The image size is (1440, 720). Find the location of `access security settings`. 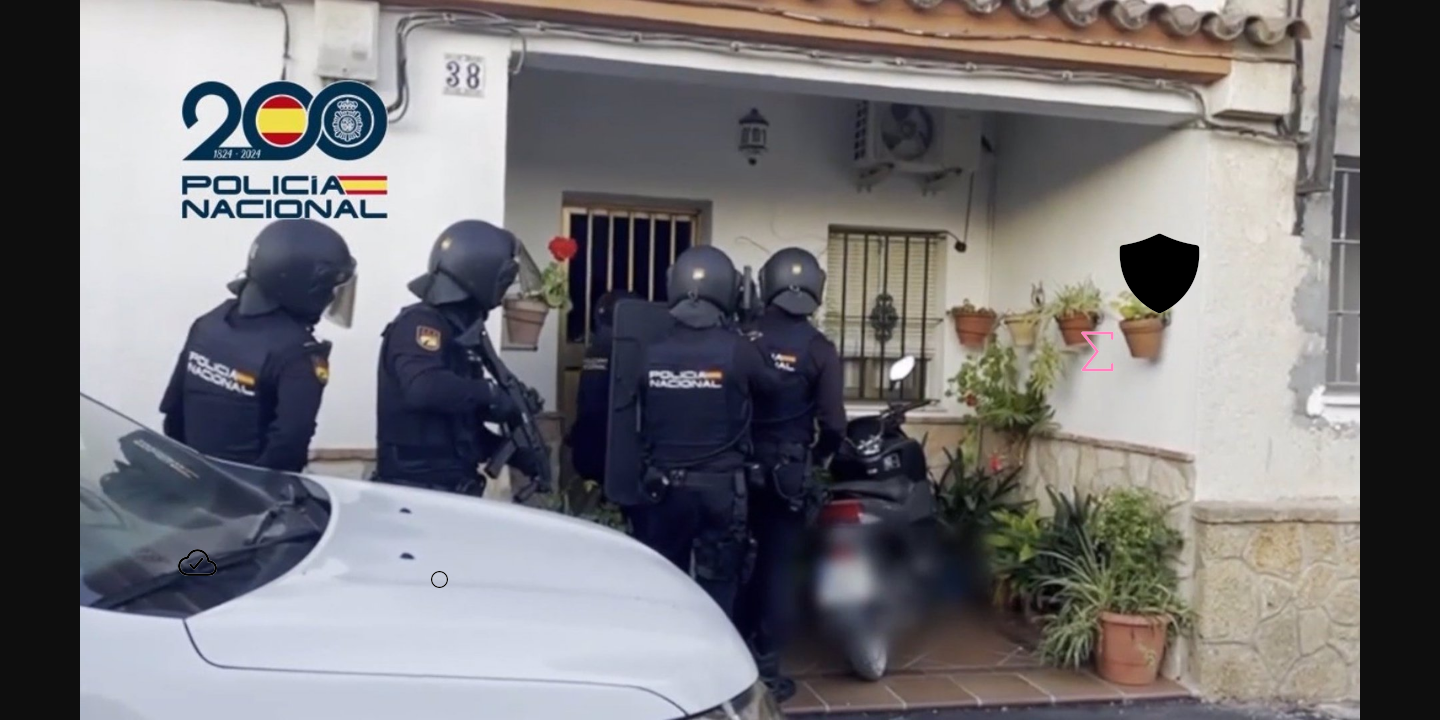

access security settings is located at coordinates (1159, 273).